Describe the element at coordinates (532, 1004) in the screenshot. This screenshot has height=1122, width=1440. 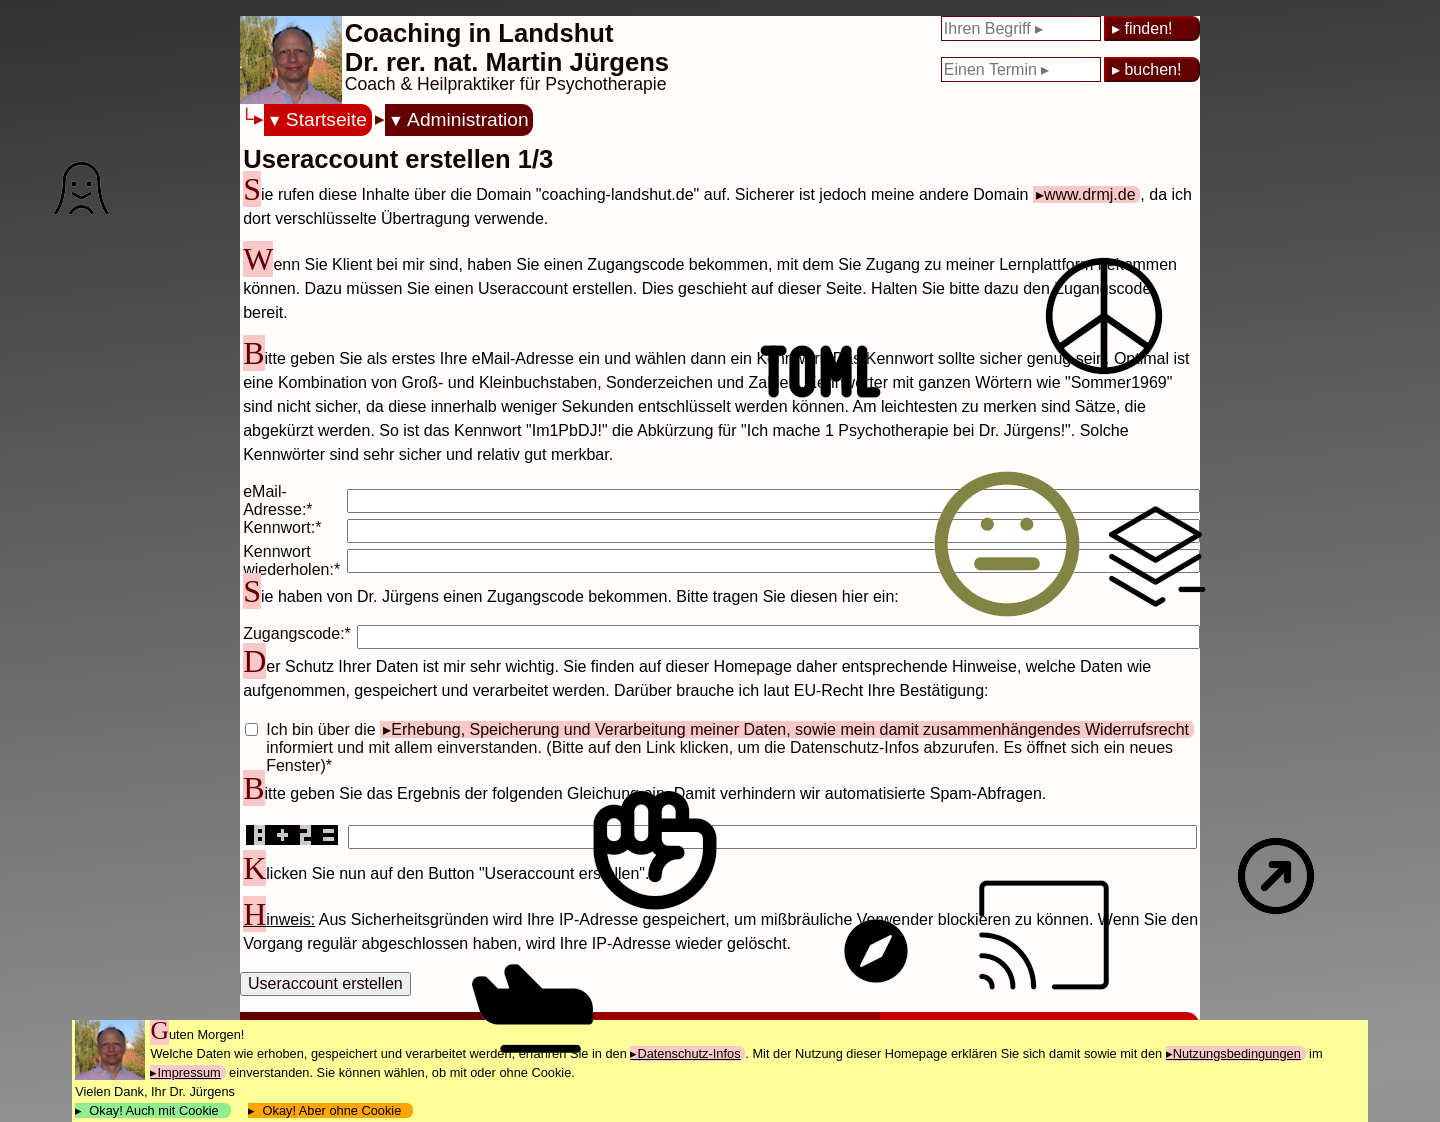
I see `indicates flight mode is active` at that location.